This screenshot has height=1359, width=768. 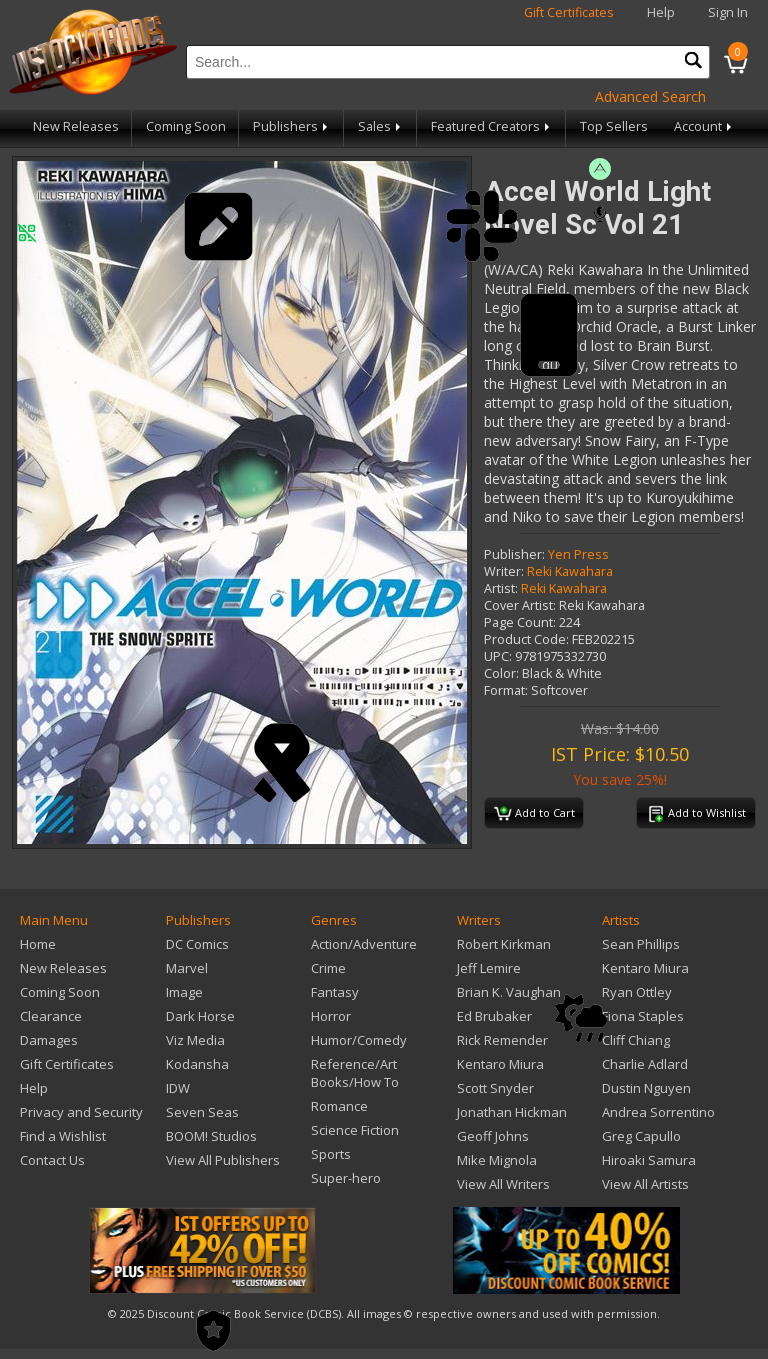 What do you see at coordinates (549, 335) in the screenshot?
I see `call or contact via mobile phone` at bounding box center [549, 335].